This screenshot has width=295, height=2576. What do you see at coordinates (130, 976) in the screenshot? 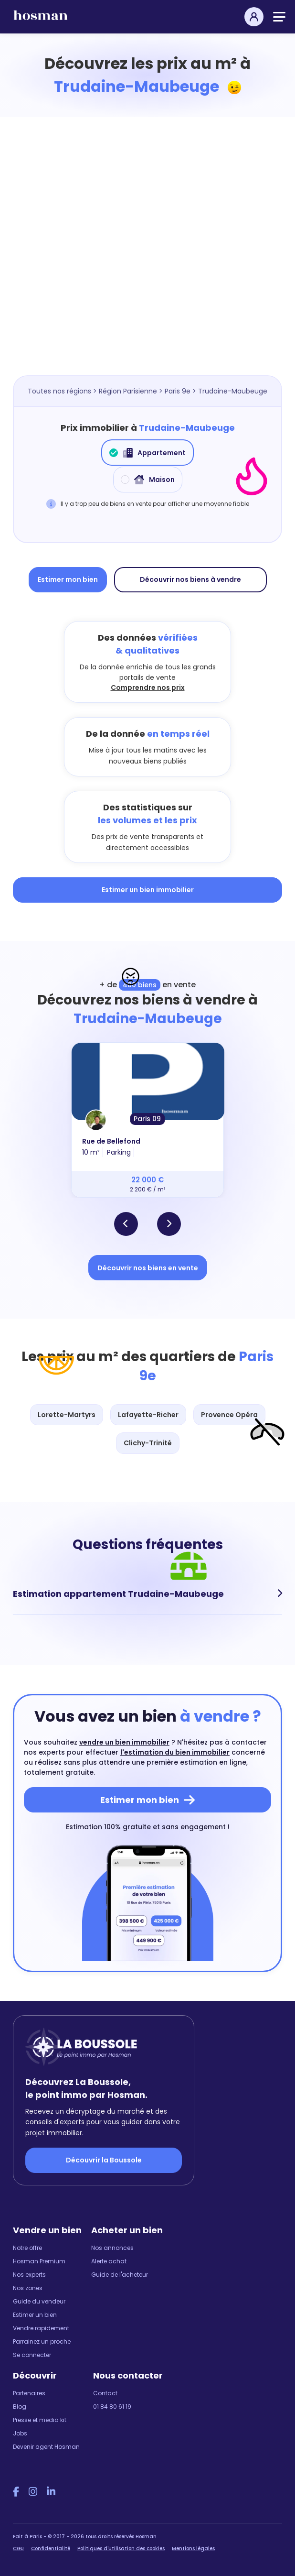
I see `react with anger to a post or message` at bounding box center [130, 976].